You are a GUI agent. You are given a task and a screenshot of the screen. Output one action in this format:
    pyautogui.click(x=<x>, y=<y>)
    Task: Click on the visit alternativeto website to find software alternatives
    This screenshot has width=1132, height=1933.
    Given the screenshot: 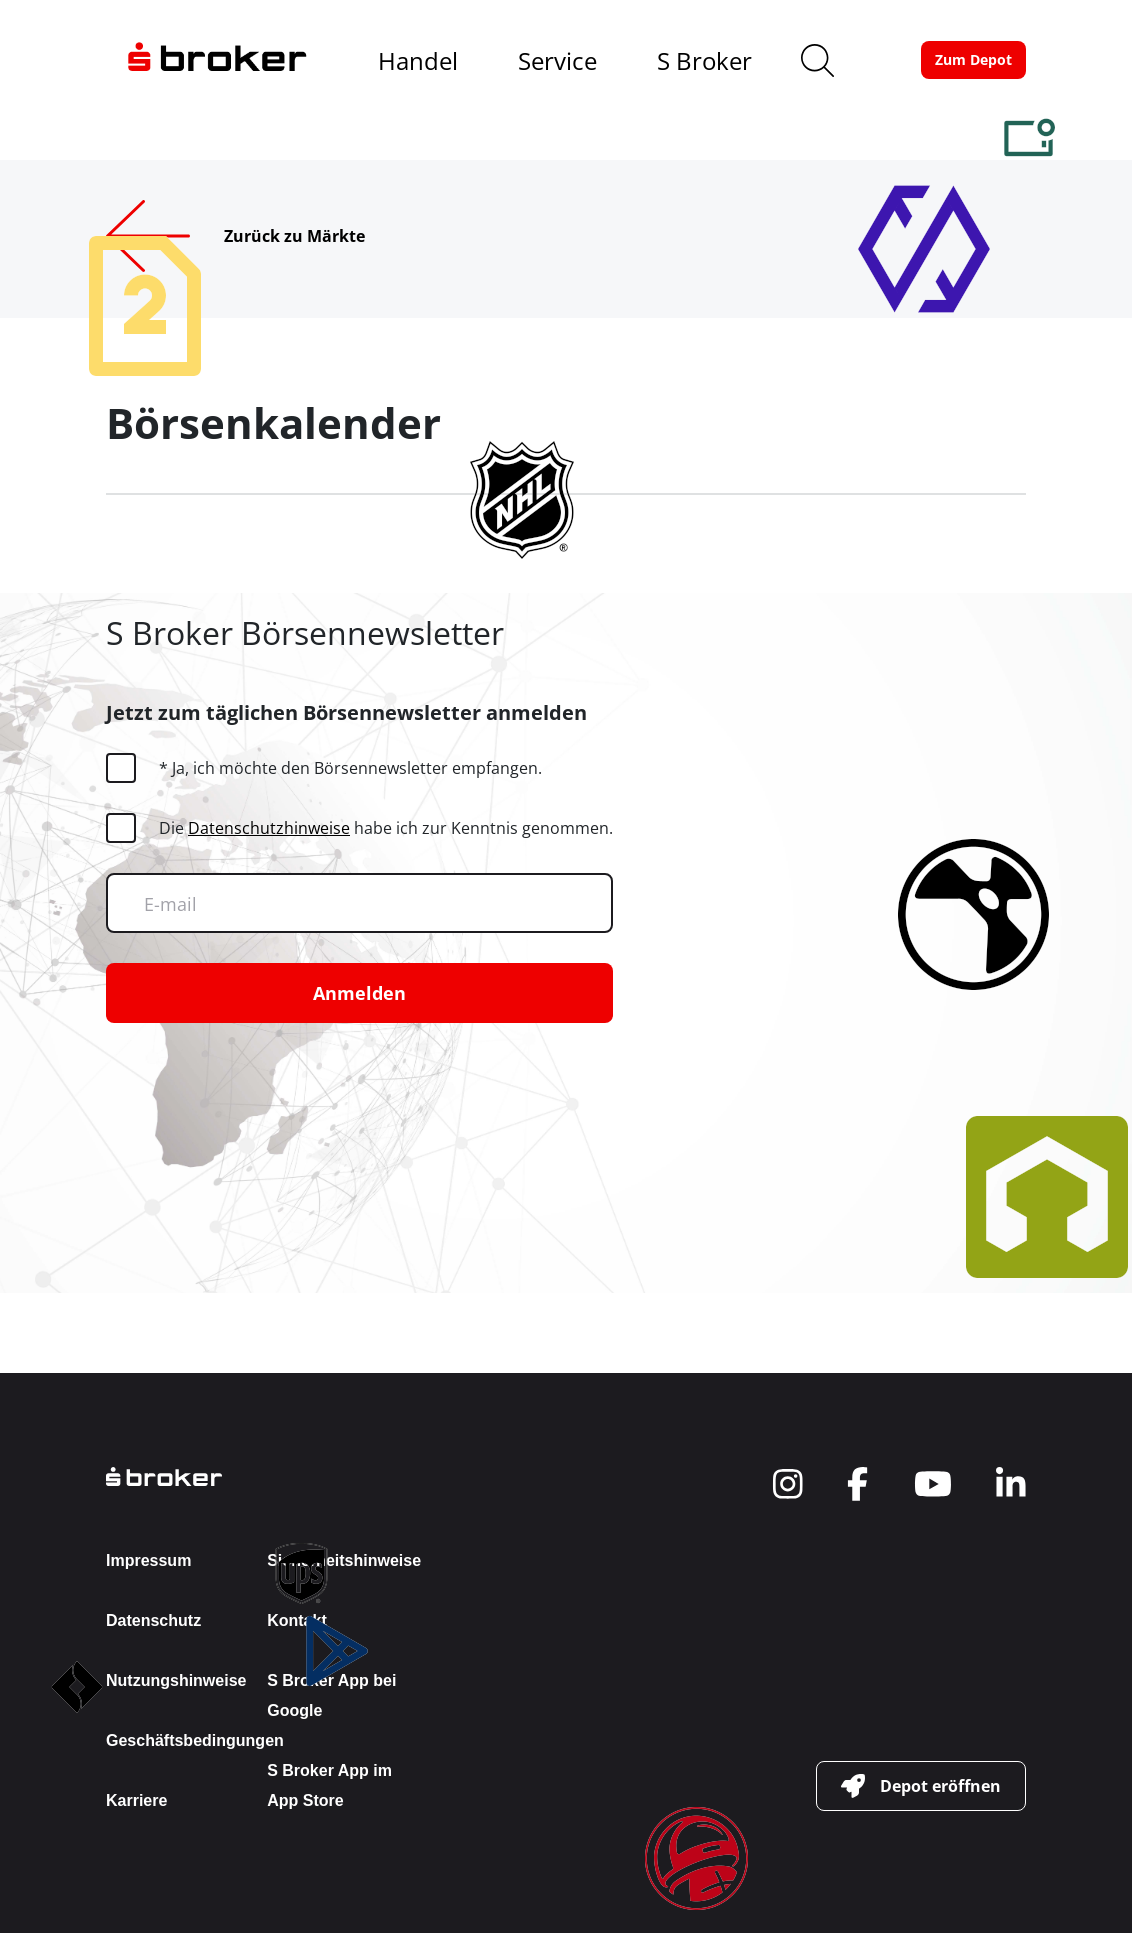 What is the action you would take?
    pyautogui.click(x=696, y=1858)
    